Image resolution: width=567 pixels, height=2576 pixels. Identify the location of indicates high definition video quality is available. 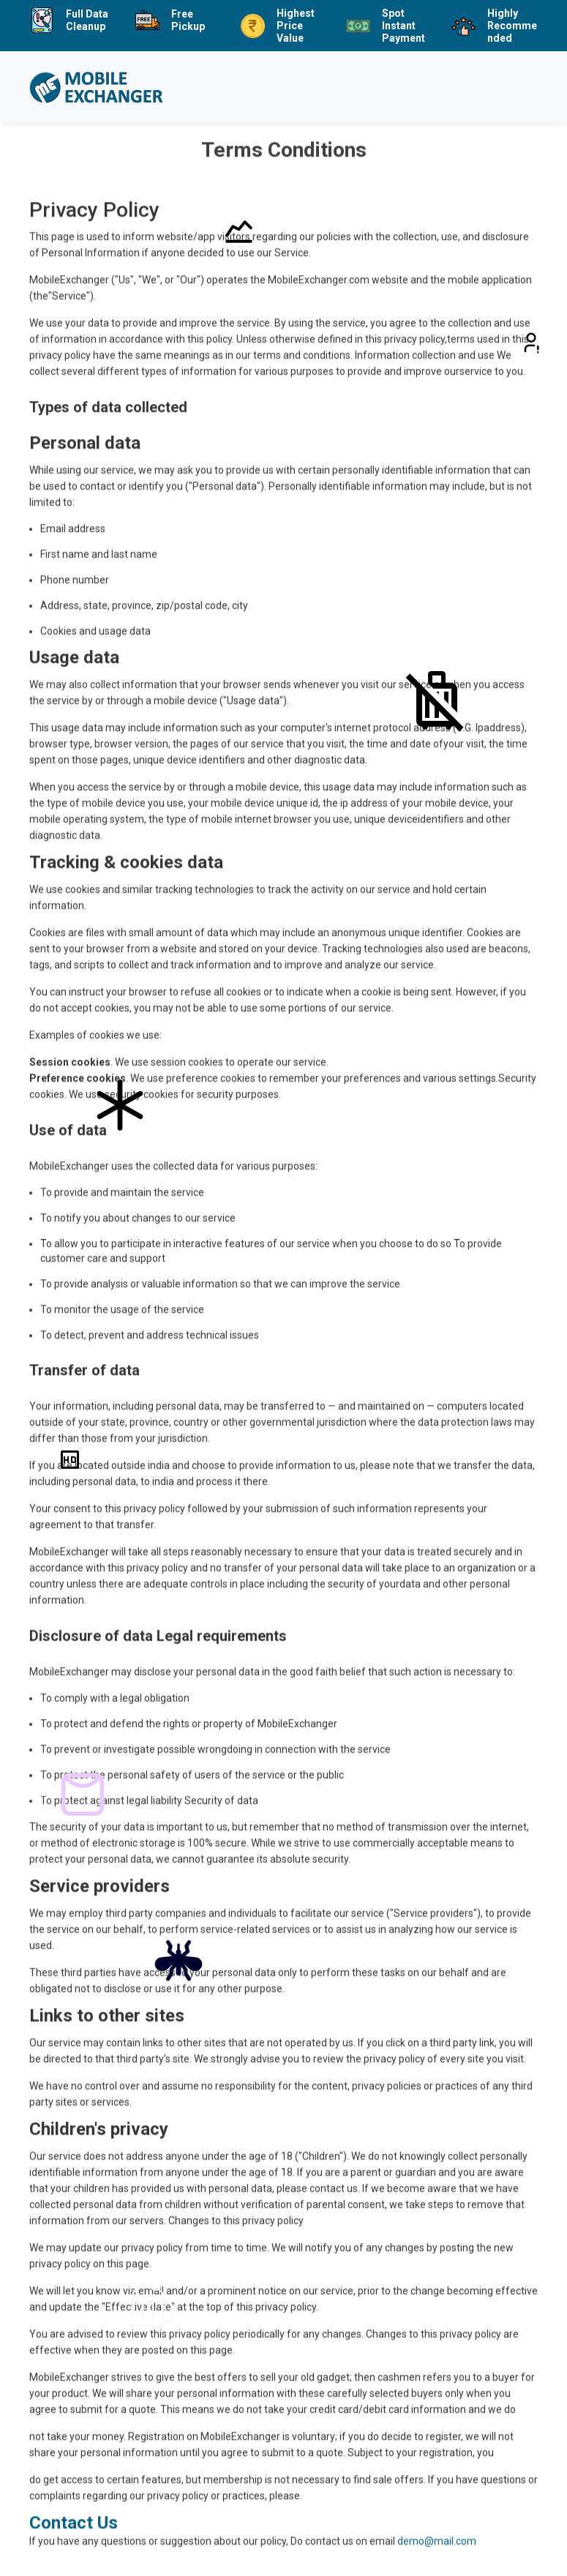
(70, 1459).